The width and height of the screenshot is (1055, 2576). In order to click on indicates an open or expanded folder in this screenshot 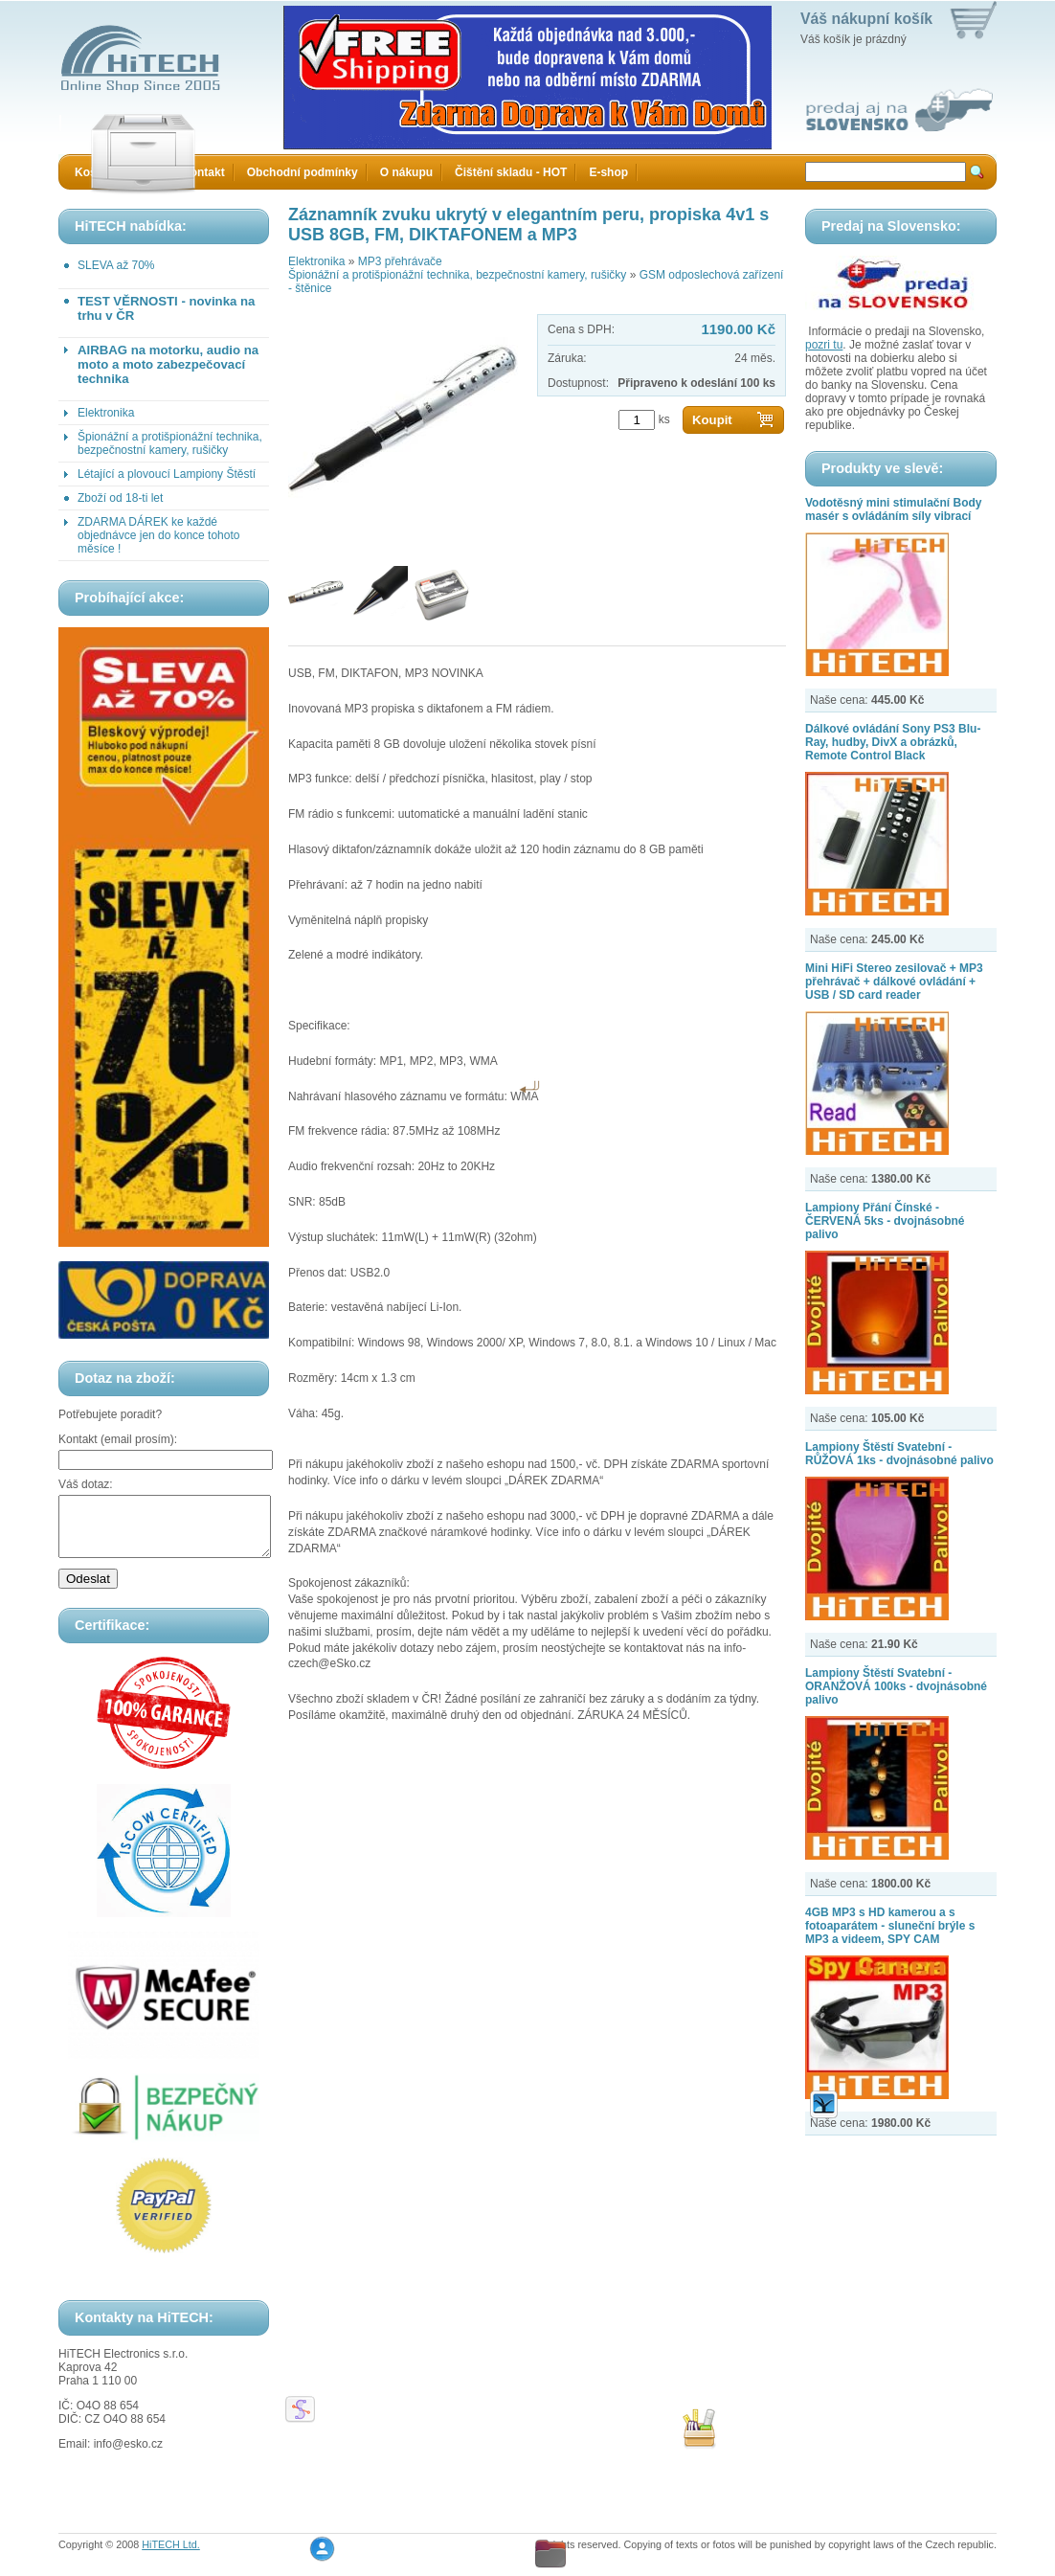, I will do `click(550, 2553)`.